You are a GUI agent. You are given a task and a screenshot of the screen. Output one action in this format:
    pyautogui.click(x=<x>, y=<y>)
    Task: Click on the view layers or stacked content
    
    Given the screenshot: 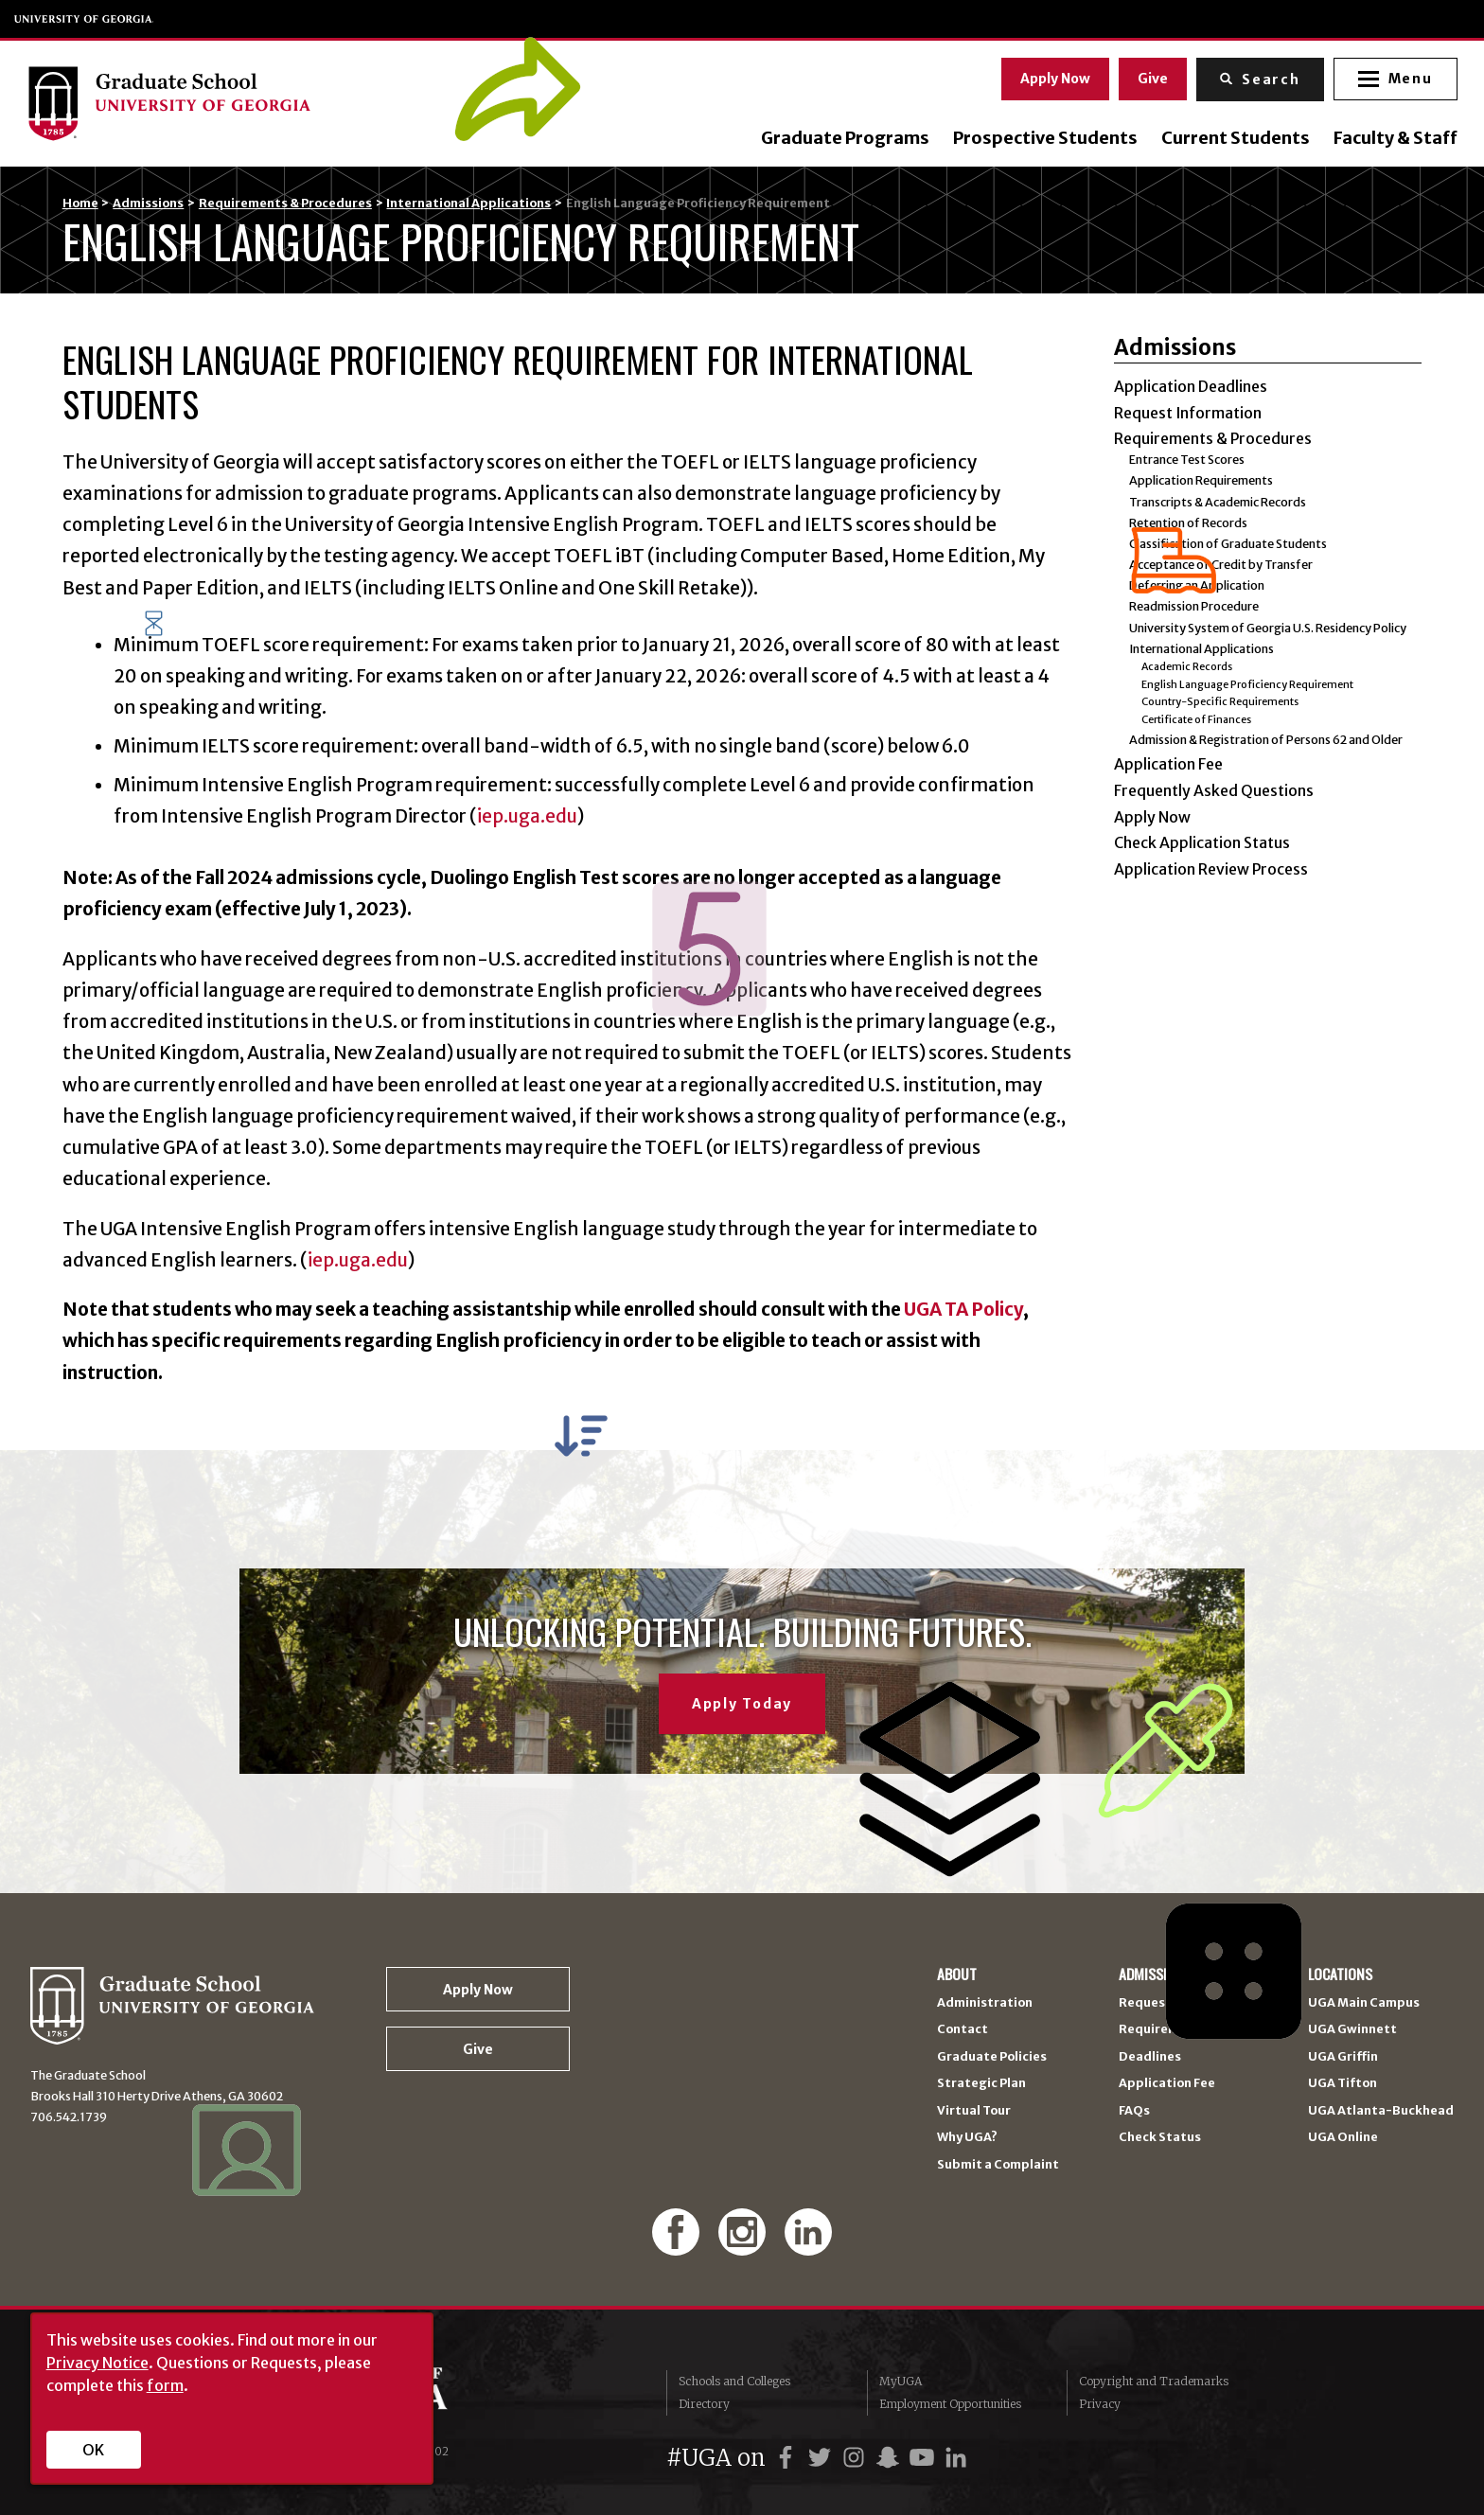 What is the action you would take?
    pyautogui.click(x=949, y=1779)
    